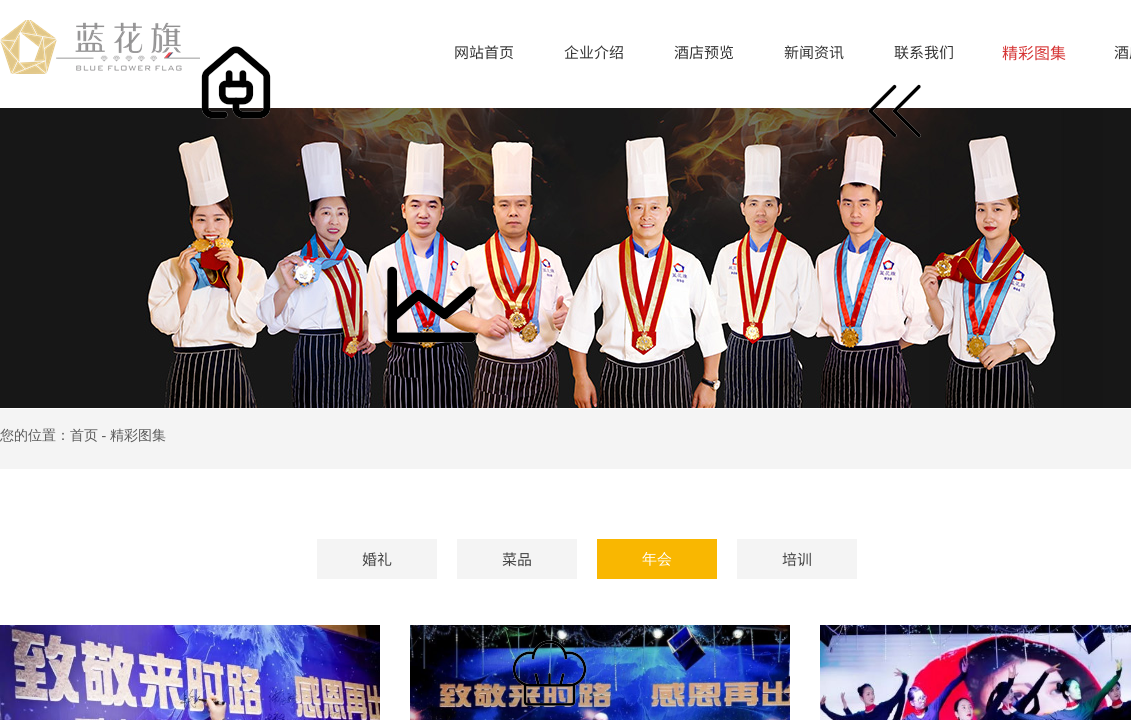  I want to click on view analytics or statistics, so click(431, 304).